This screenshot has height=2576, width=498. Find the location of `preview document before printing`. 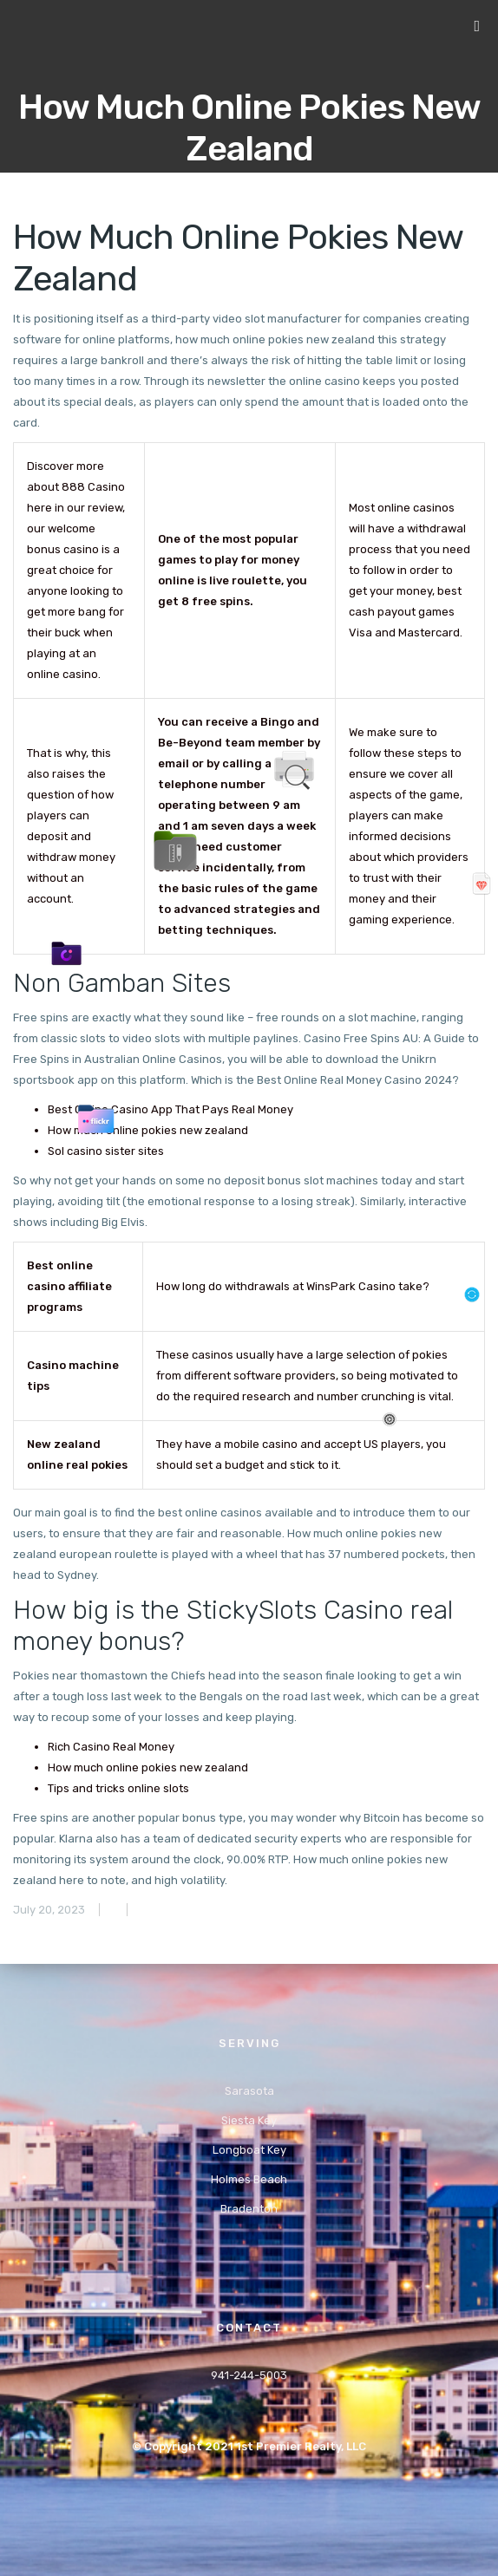

preview document before printing is located at coordinates (294, 769).